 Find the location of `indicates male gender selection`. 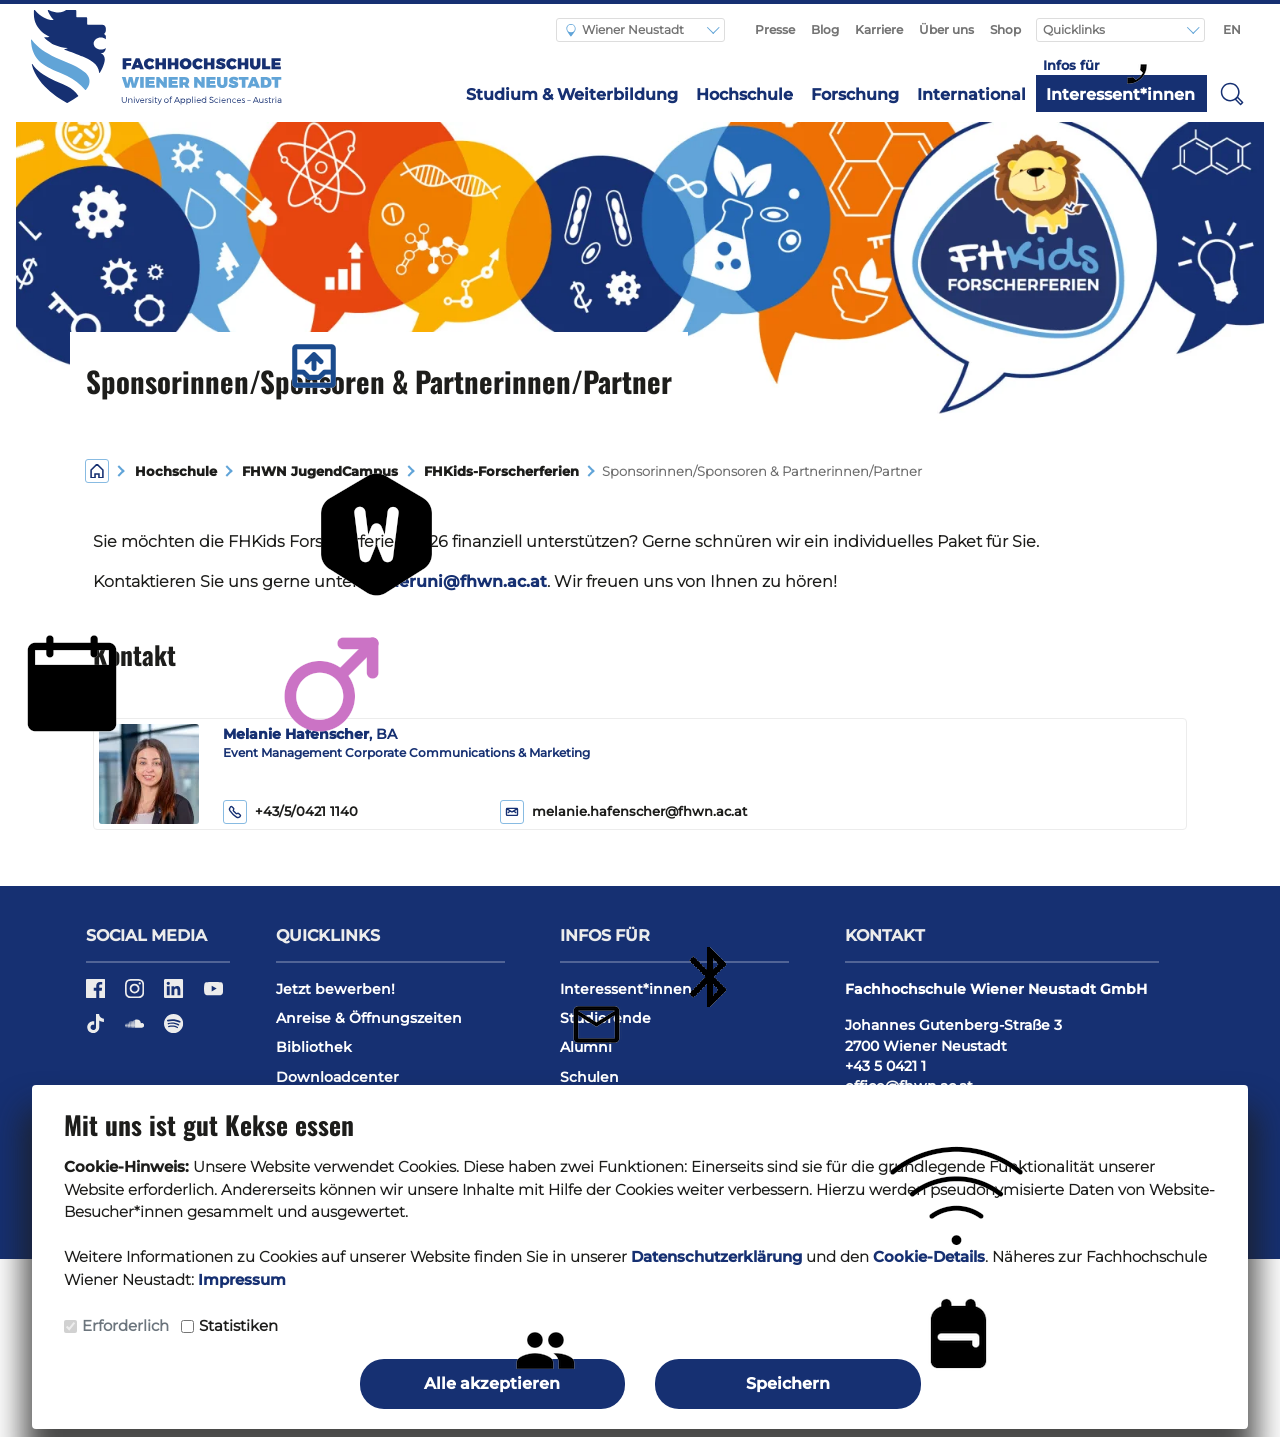

indicates male gender selection is located at coordinates (331, 684).